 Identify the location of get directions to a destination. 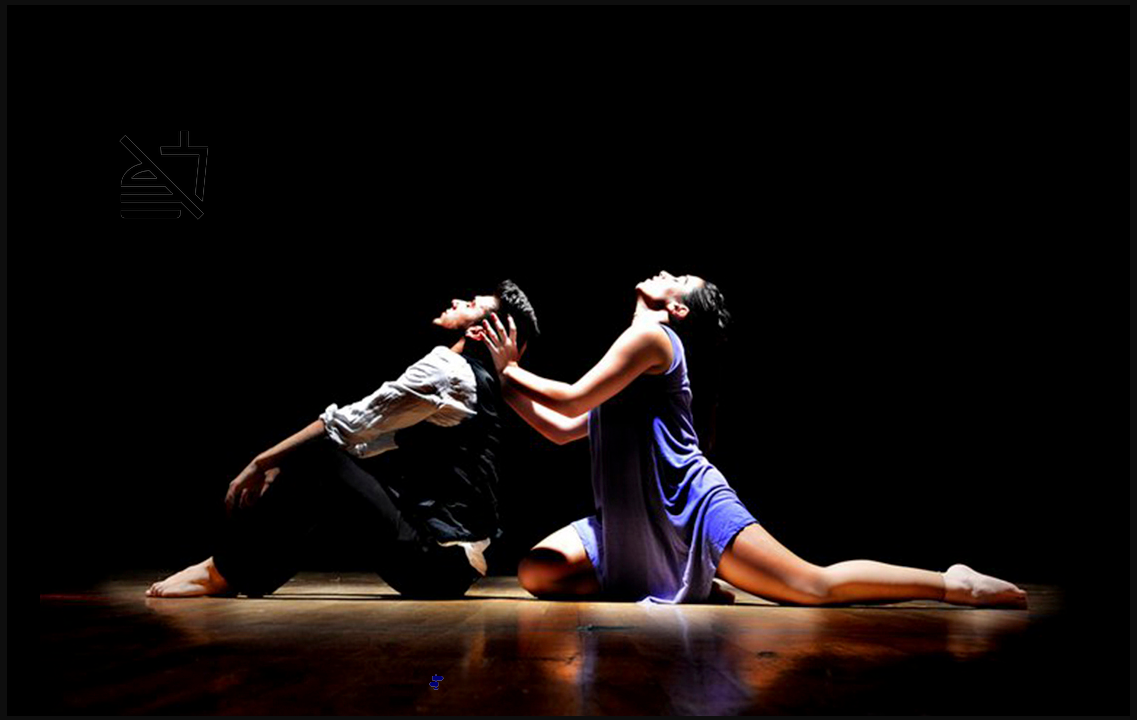
(436, 682).